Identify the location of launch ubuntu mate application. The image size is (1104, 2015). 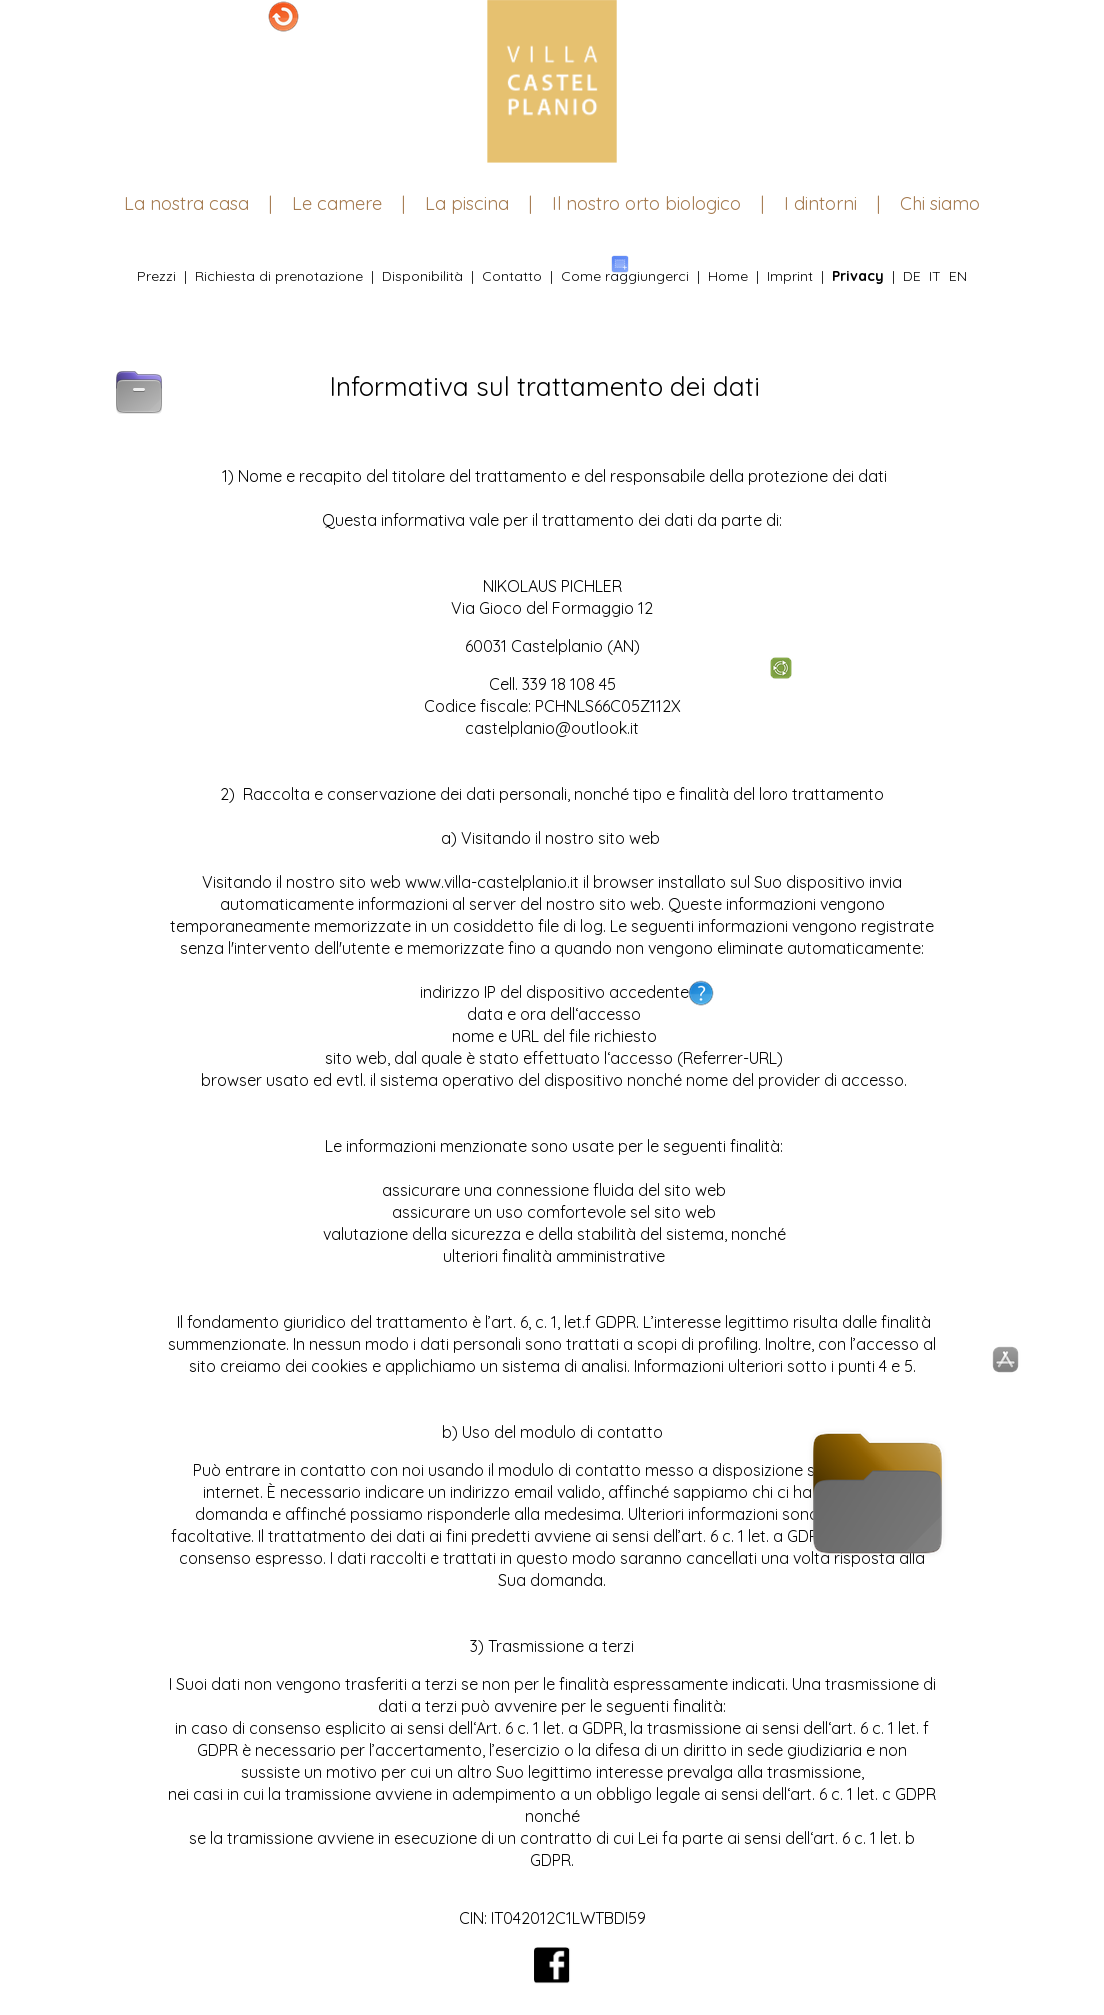
(781, 668).